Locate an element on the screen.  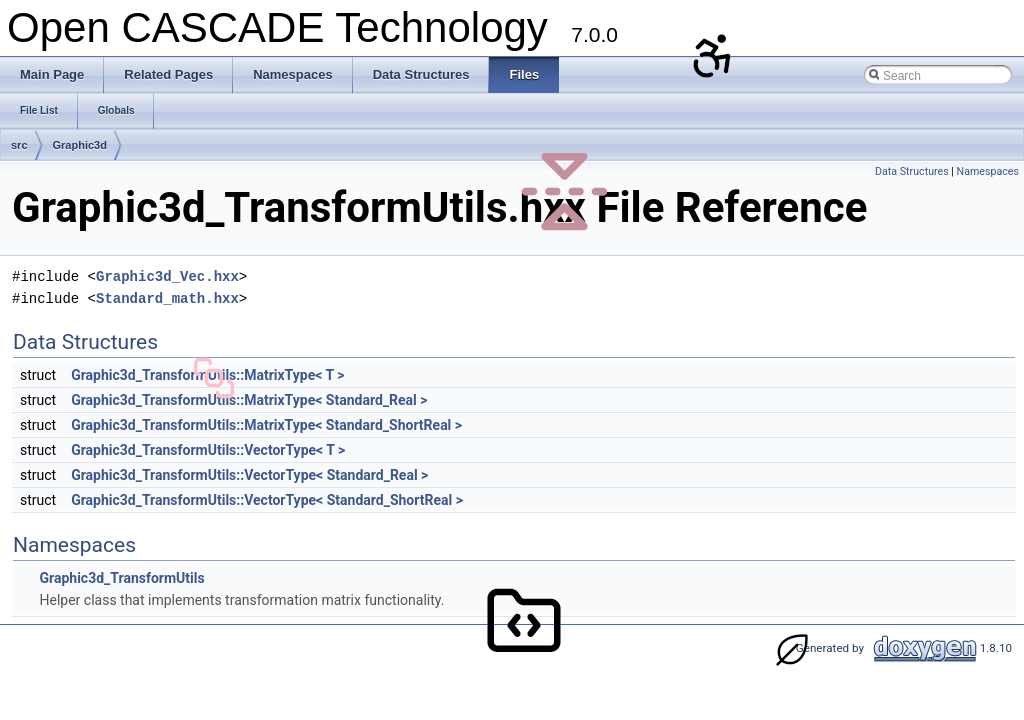
bring selected layer to front is located at coordinates (214, 378).